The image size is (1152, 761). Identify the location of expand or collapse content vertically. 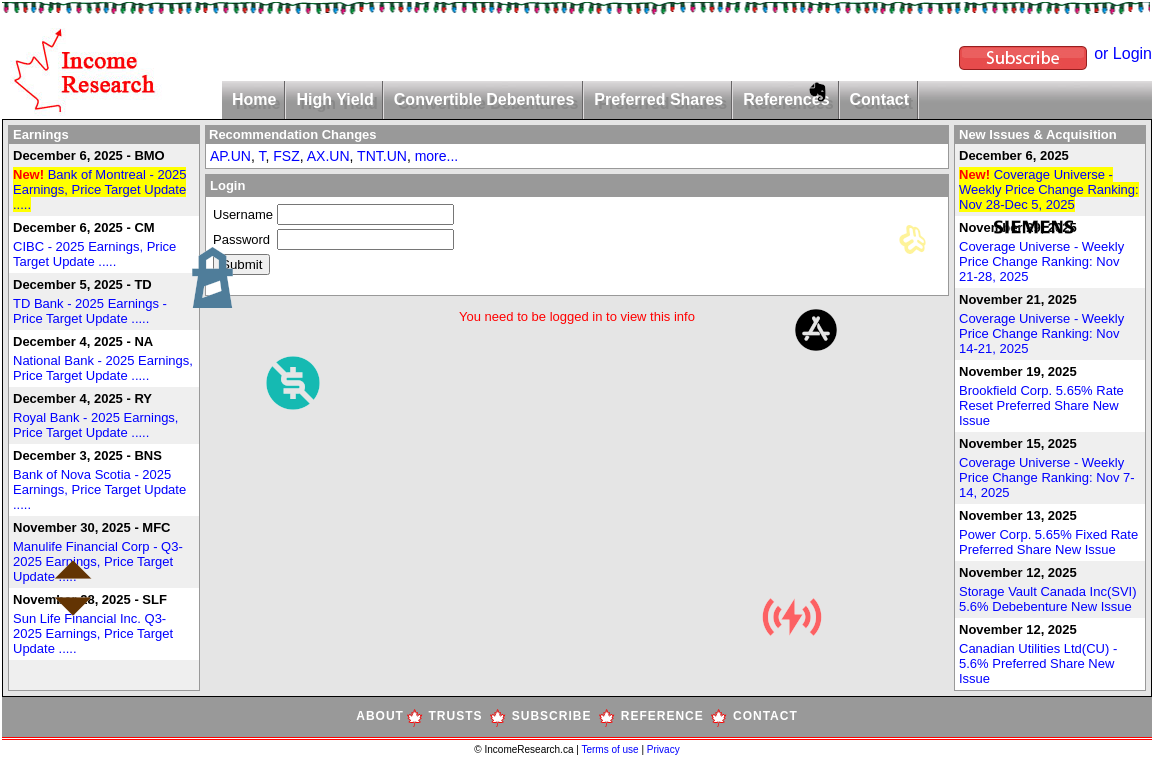
(73, 588).